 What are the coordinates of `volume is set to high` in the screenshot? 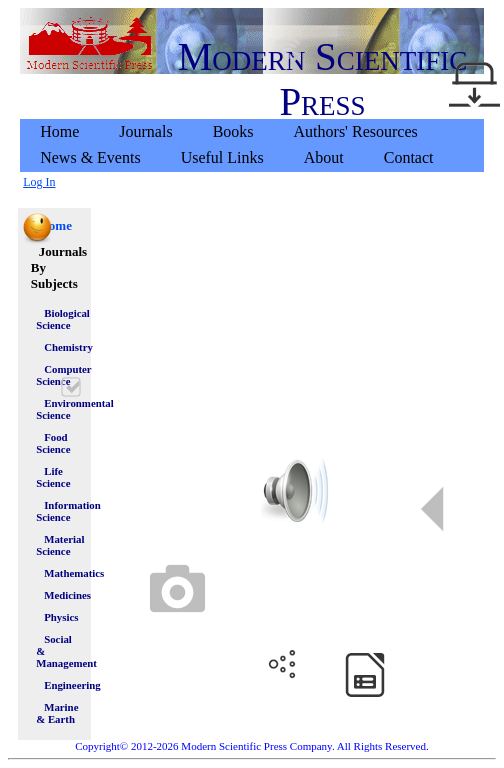 It's located at (295, 491).